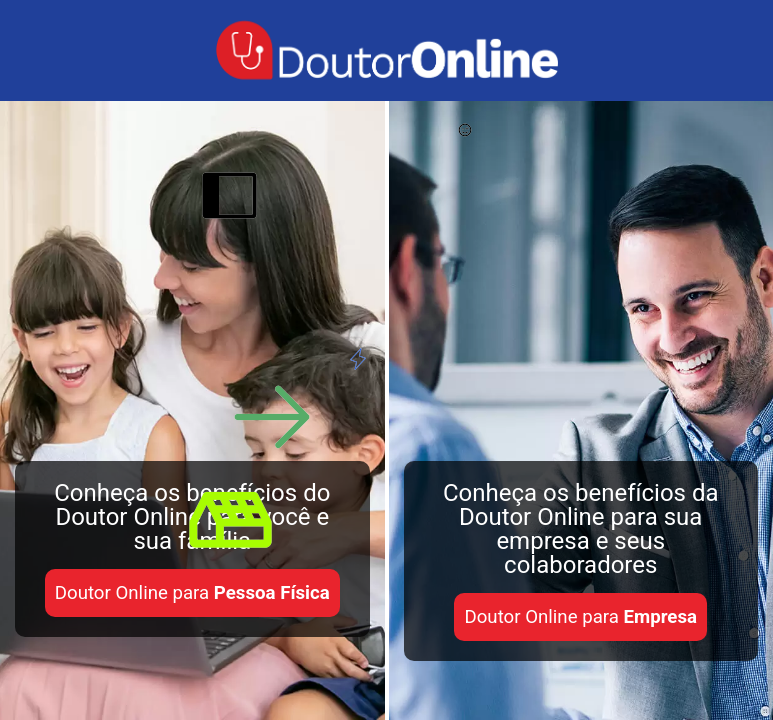  Describe the element at coordinates (358, 359) in the screenshot. I see `indicates fast or instant action` at that location.